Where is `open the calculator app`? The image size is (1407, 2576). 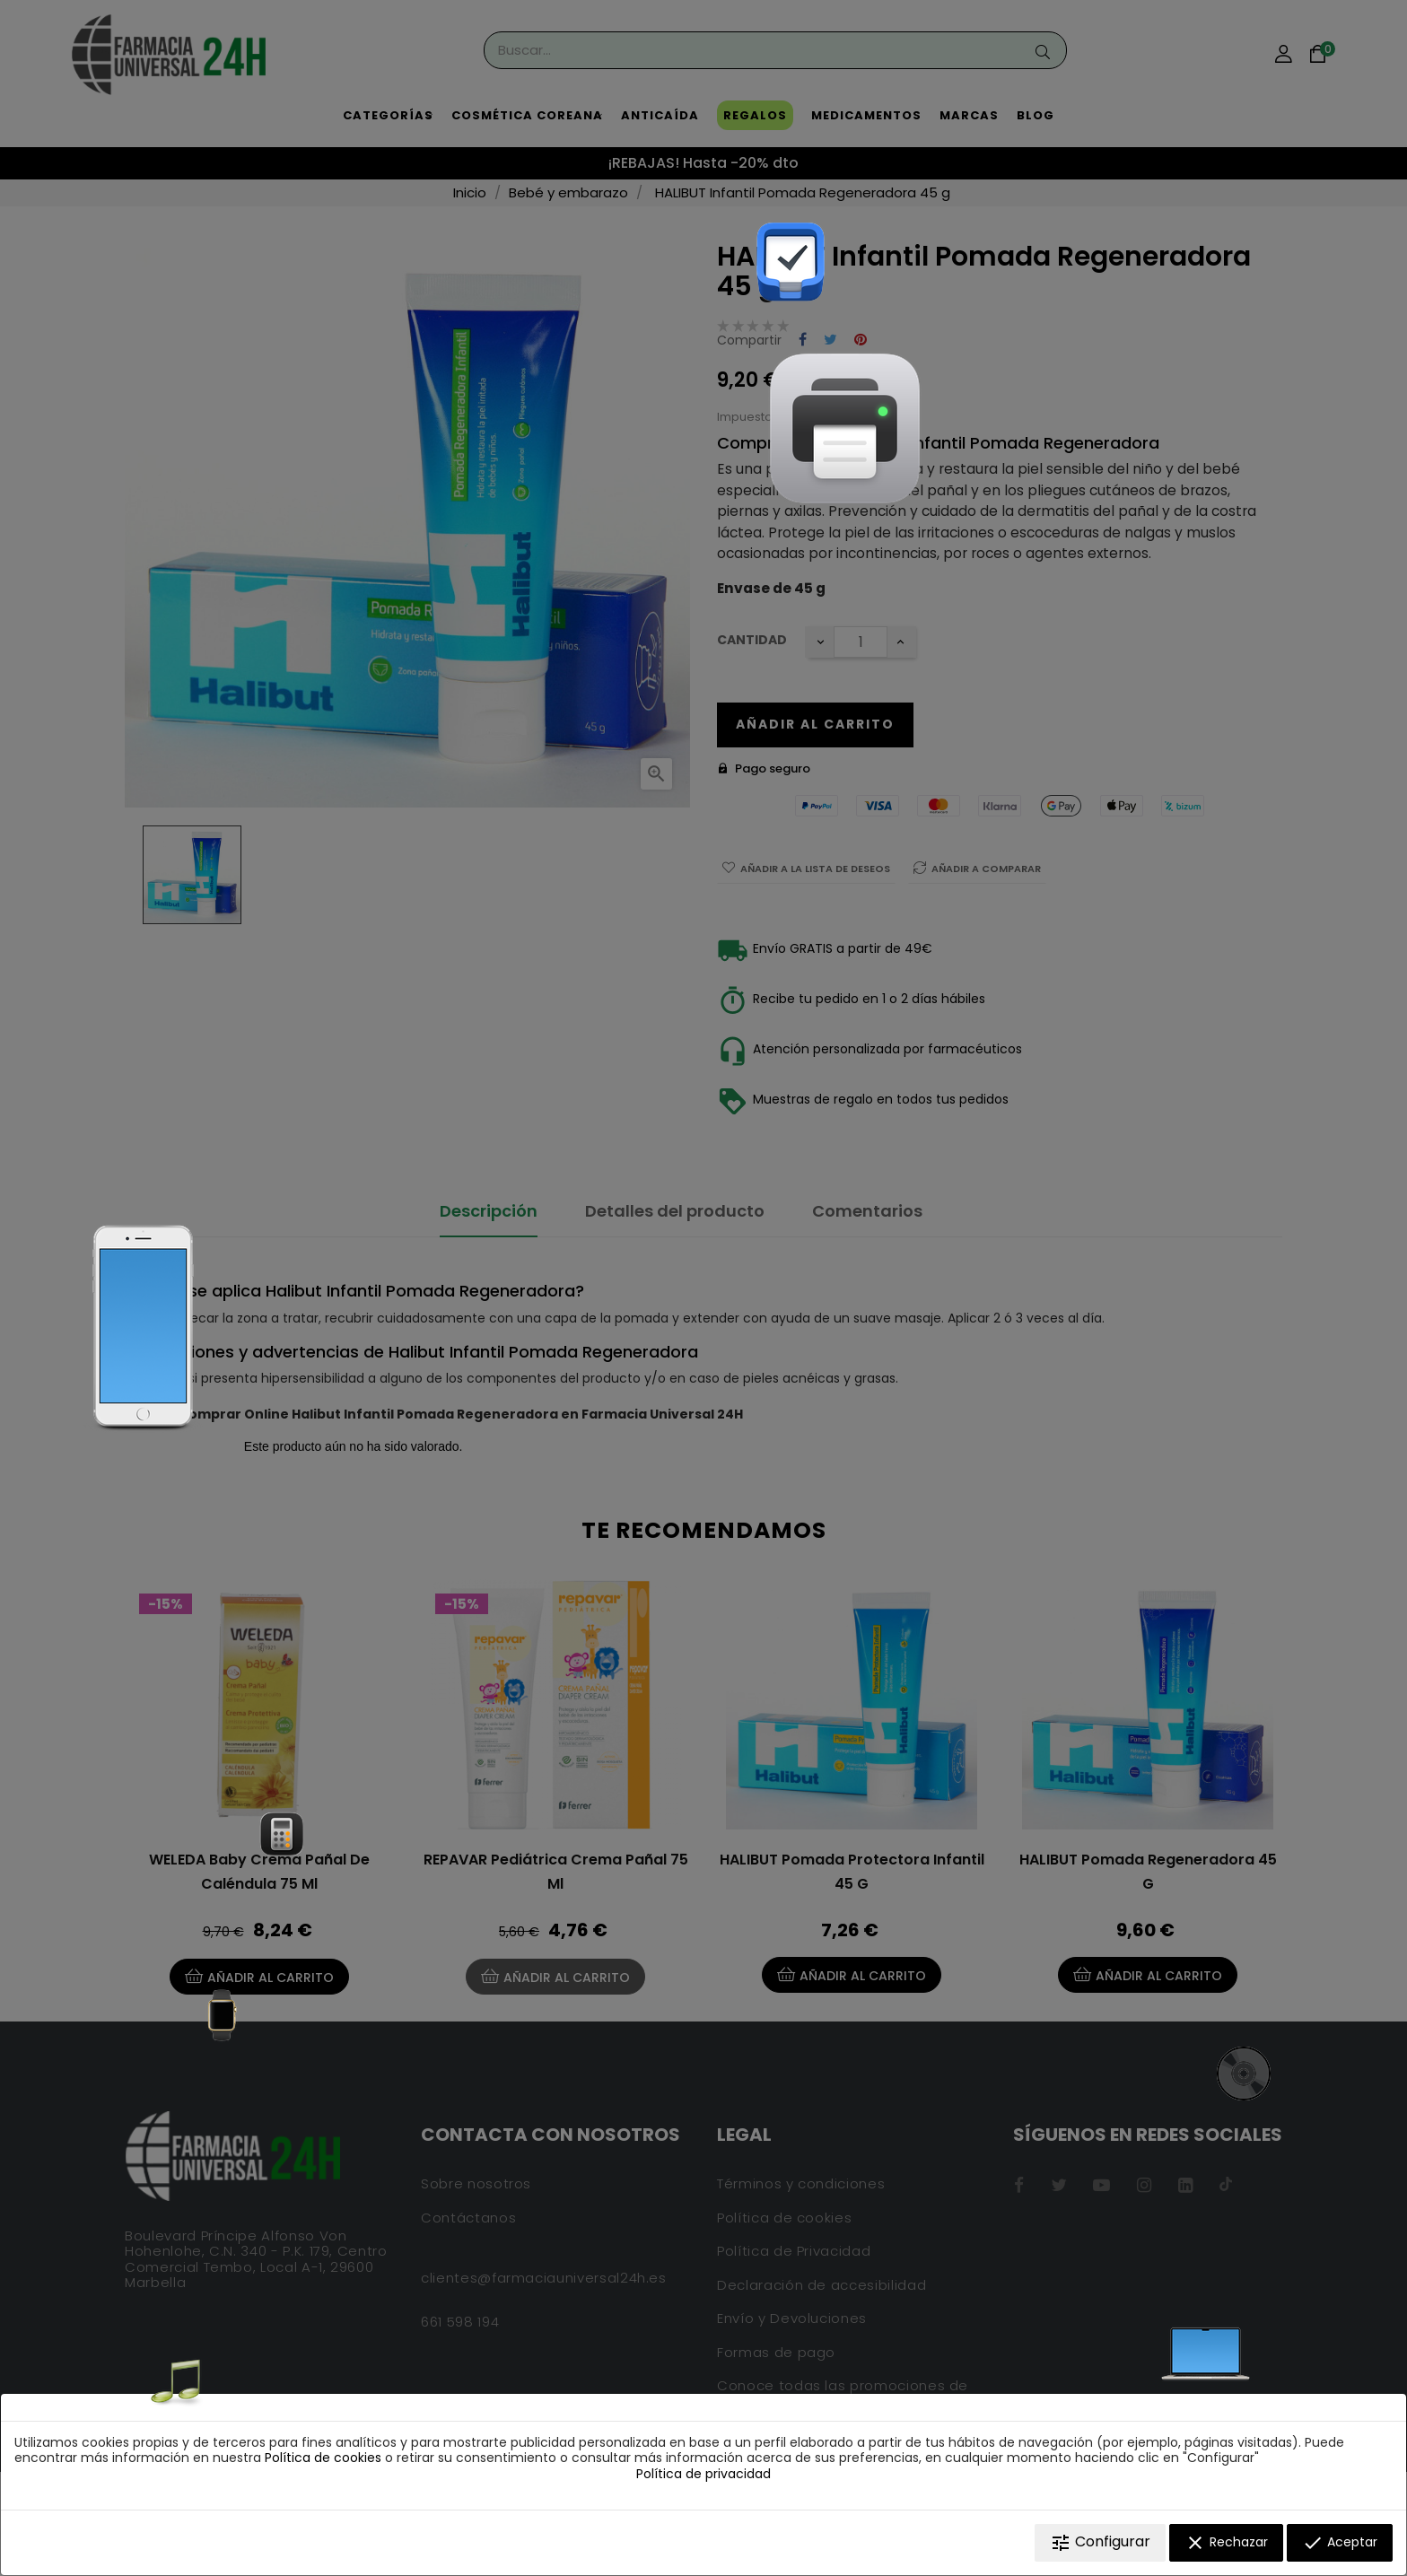 open the calculator app is located at coordinates (282, 1834).